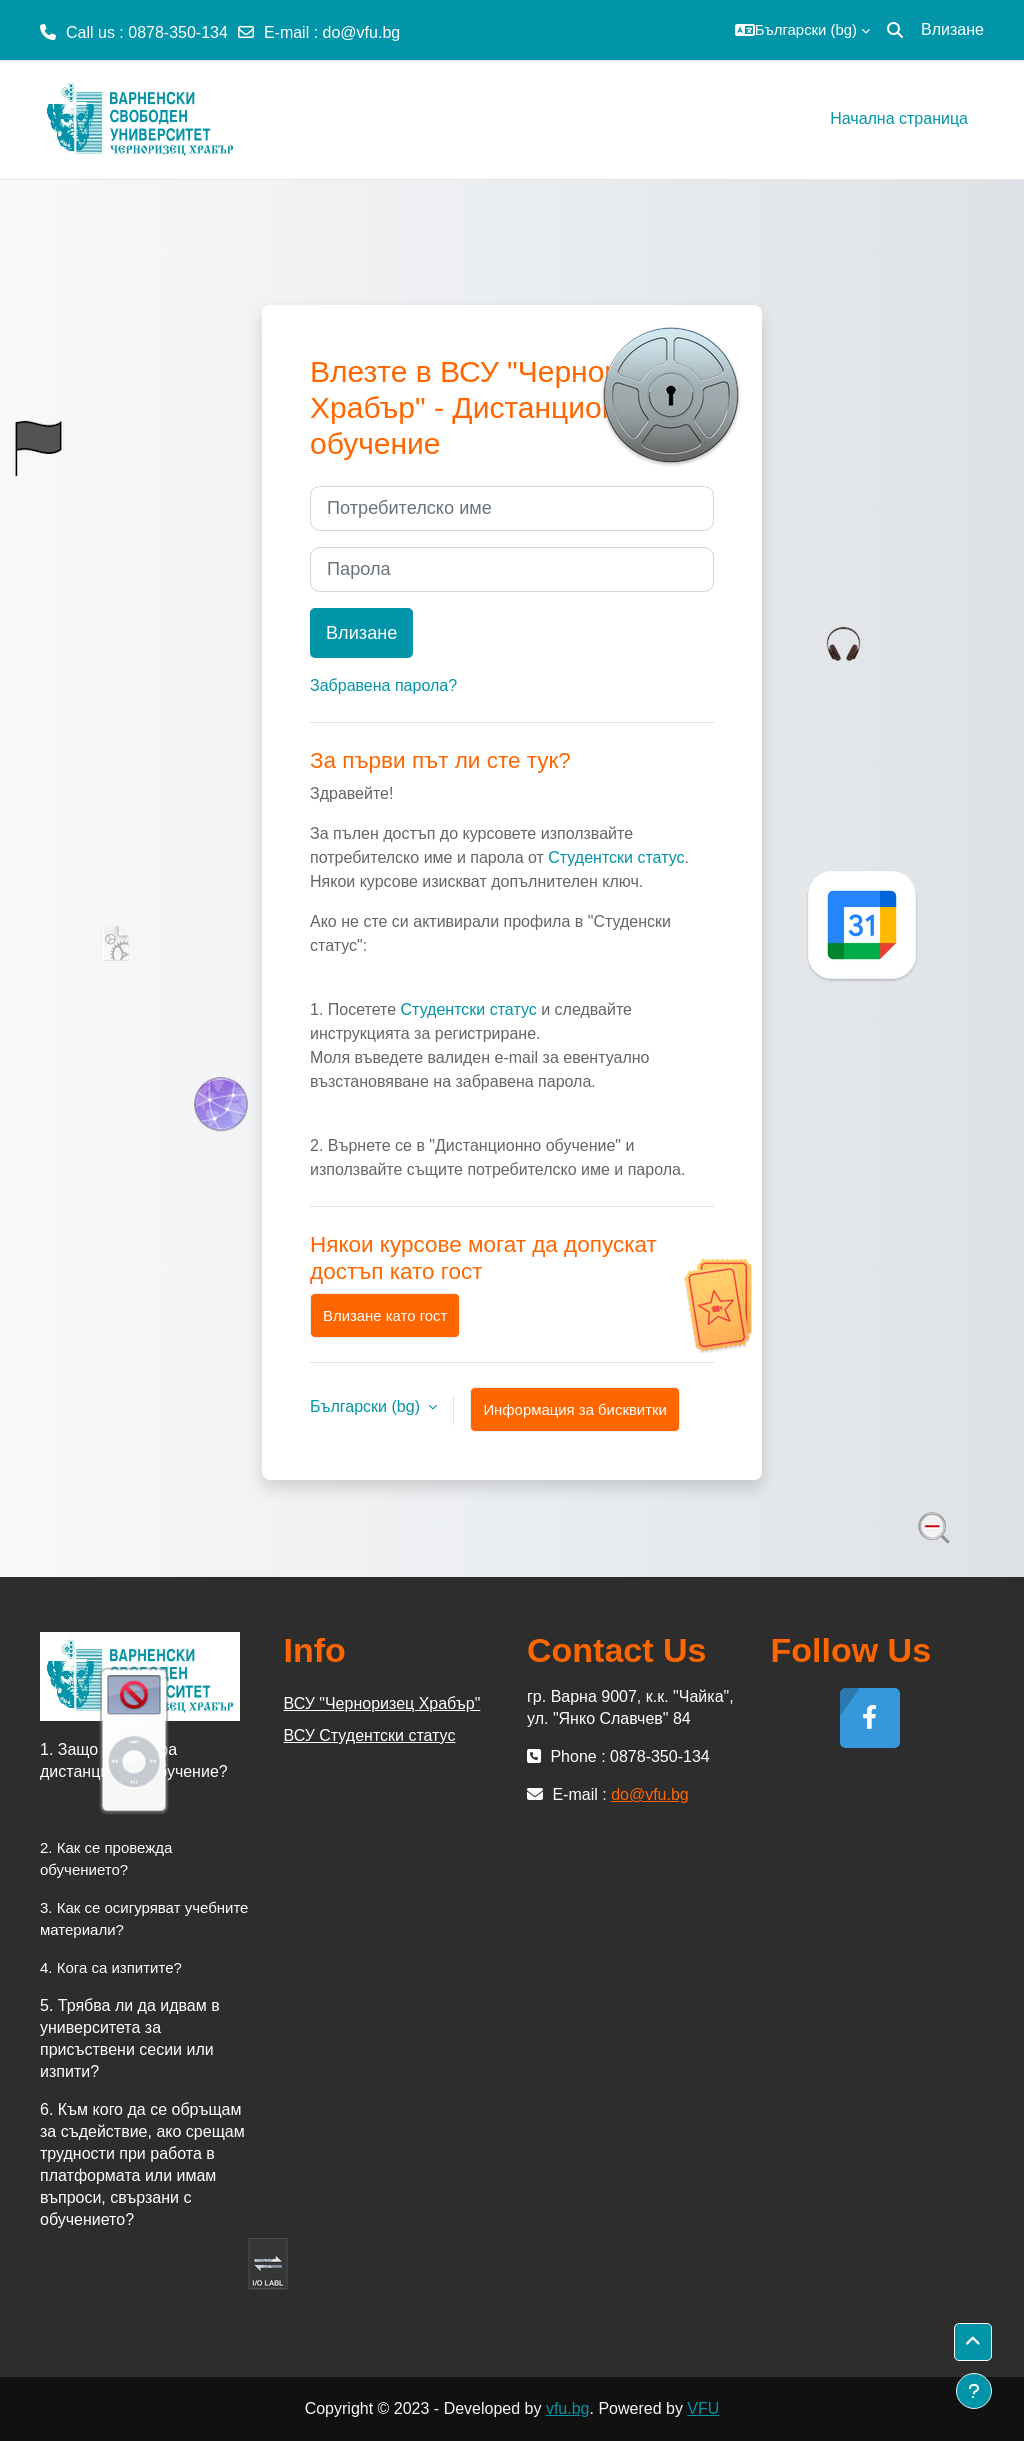 The height and width of the screenshot is (2441, 1024). Describe the element at coordinates (671, 395) in the screenshot. I see `access archived camera footage in iMovie` at that location.